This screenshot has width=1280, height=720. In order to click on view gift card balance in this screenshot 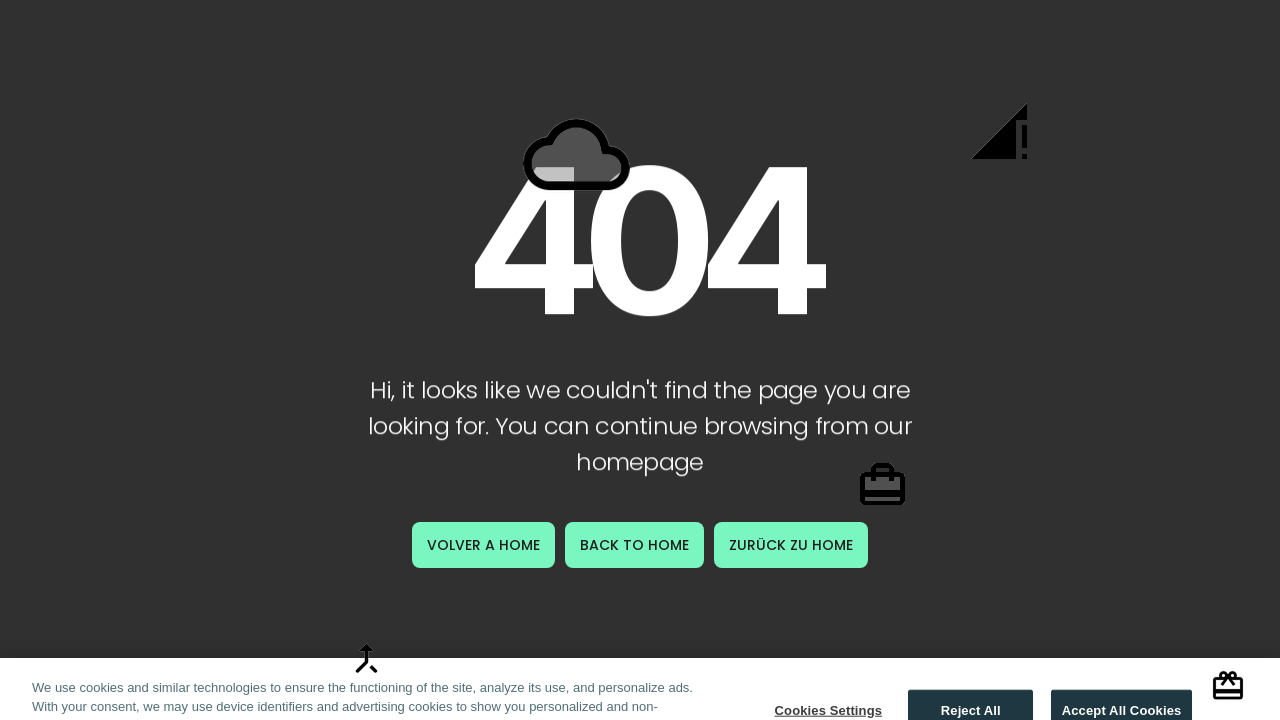, I will do `click(1228, 686)`.